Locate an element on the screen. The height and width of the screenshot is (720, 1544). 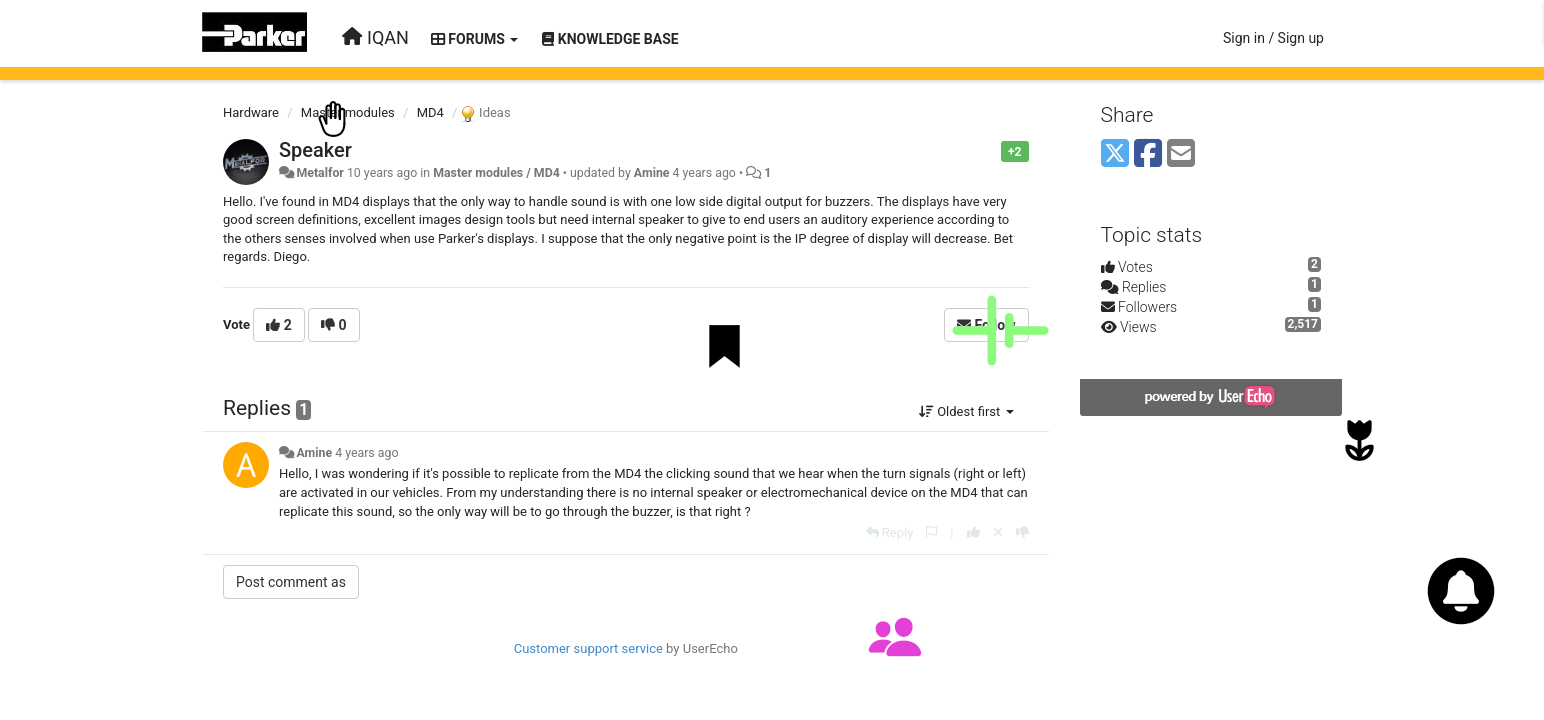
represents a battery or power cell in a circuit diagram is located at coordinates (1000, 330).